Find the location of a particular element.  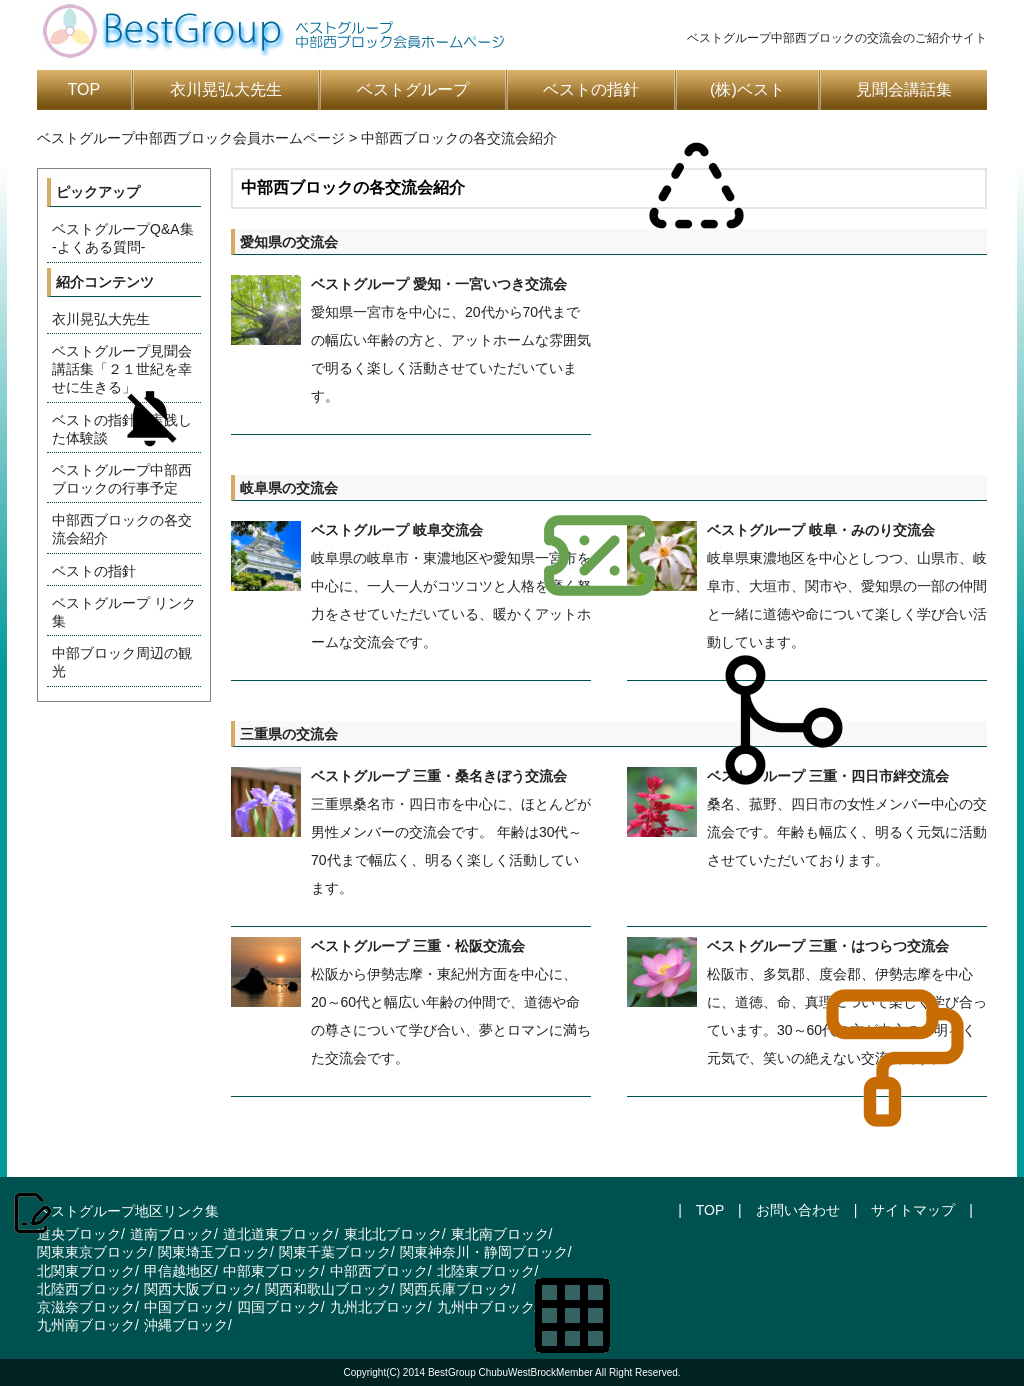

merge a branch into the main codebase is located at coordinates (784, 720).